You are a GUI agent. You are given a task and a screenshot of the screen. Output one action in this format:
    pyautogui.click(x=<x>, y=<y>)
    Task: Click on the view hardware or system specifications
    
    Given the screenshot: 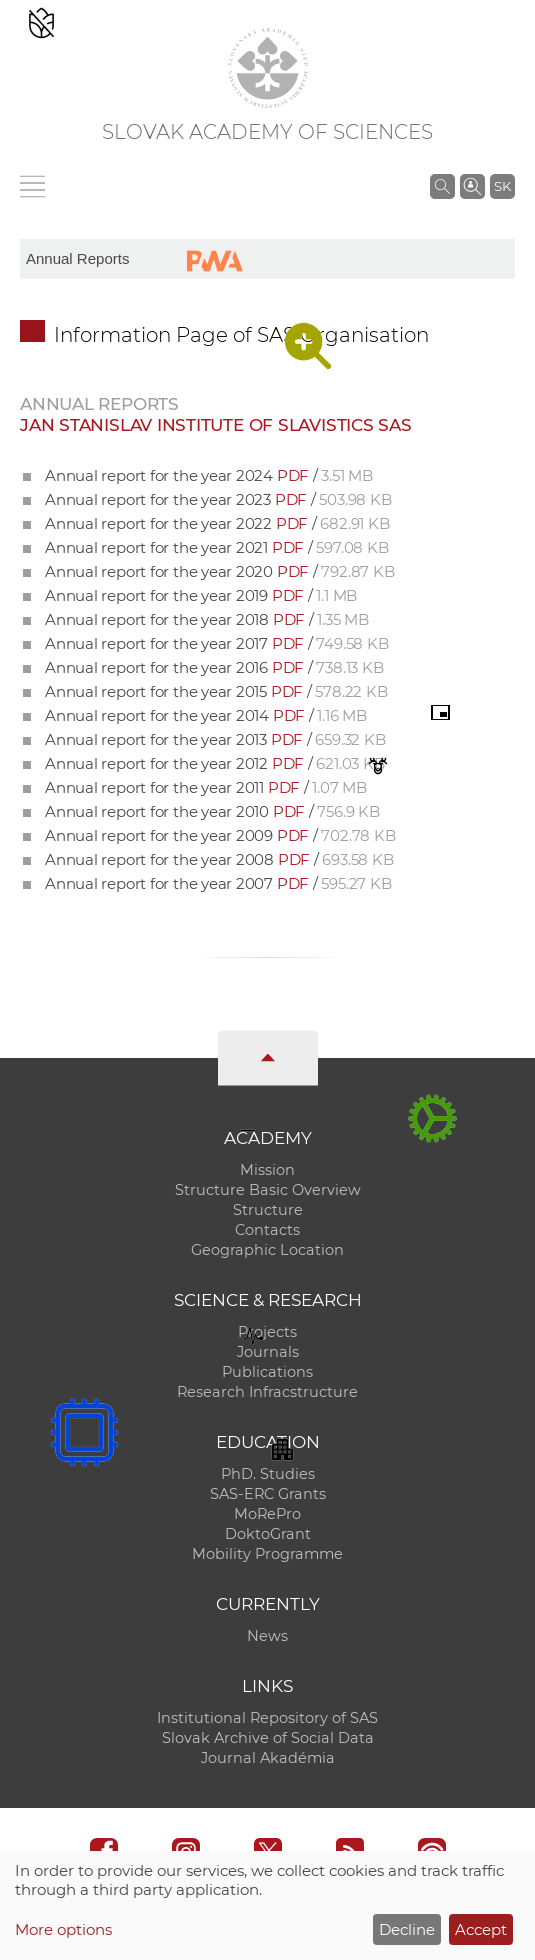 What is the action you would take?
    pyautogui.click(x=84, y=1432)
    